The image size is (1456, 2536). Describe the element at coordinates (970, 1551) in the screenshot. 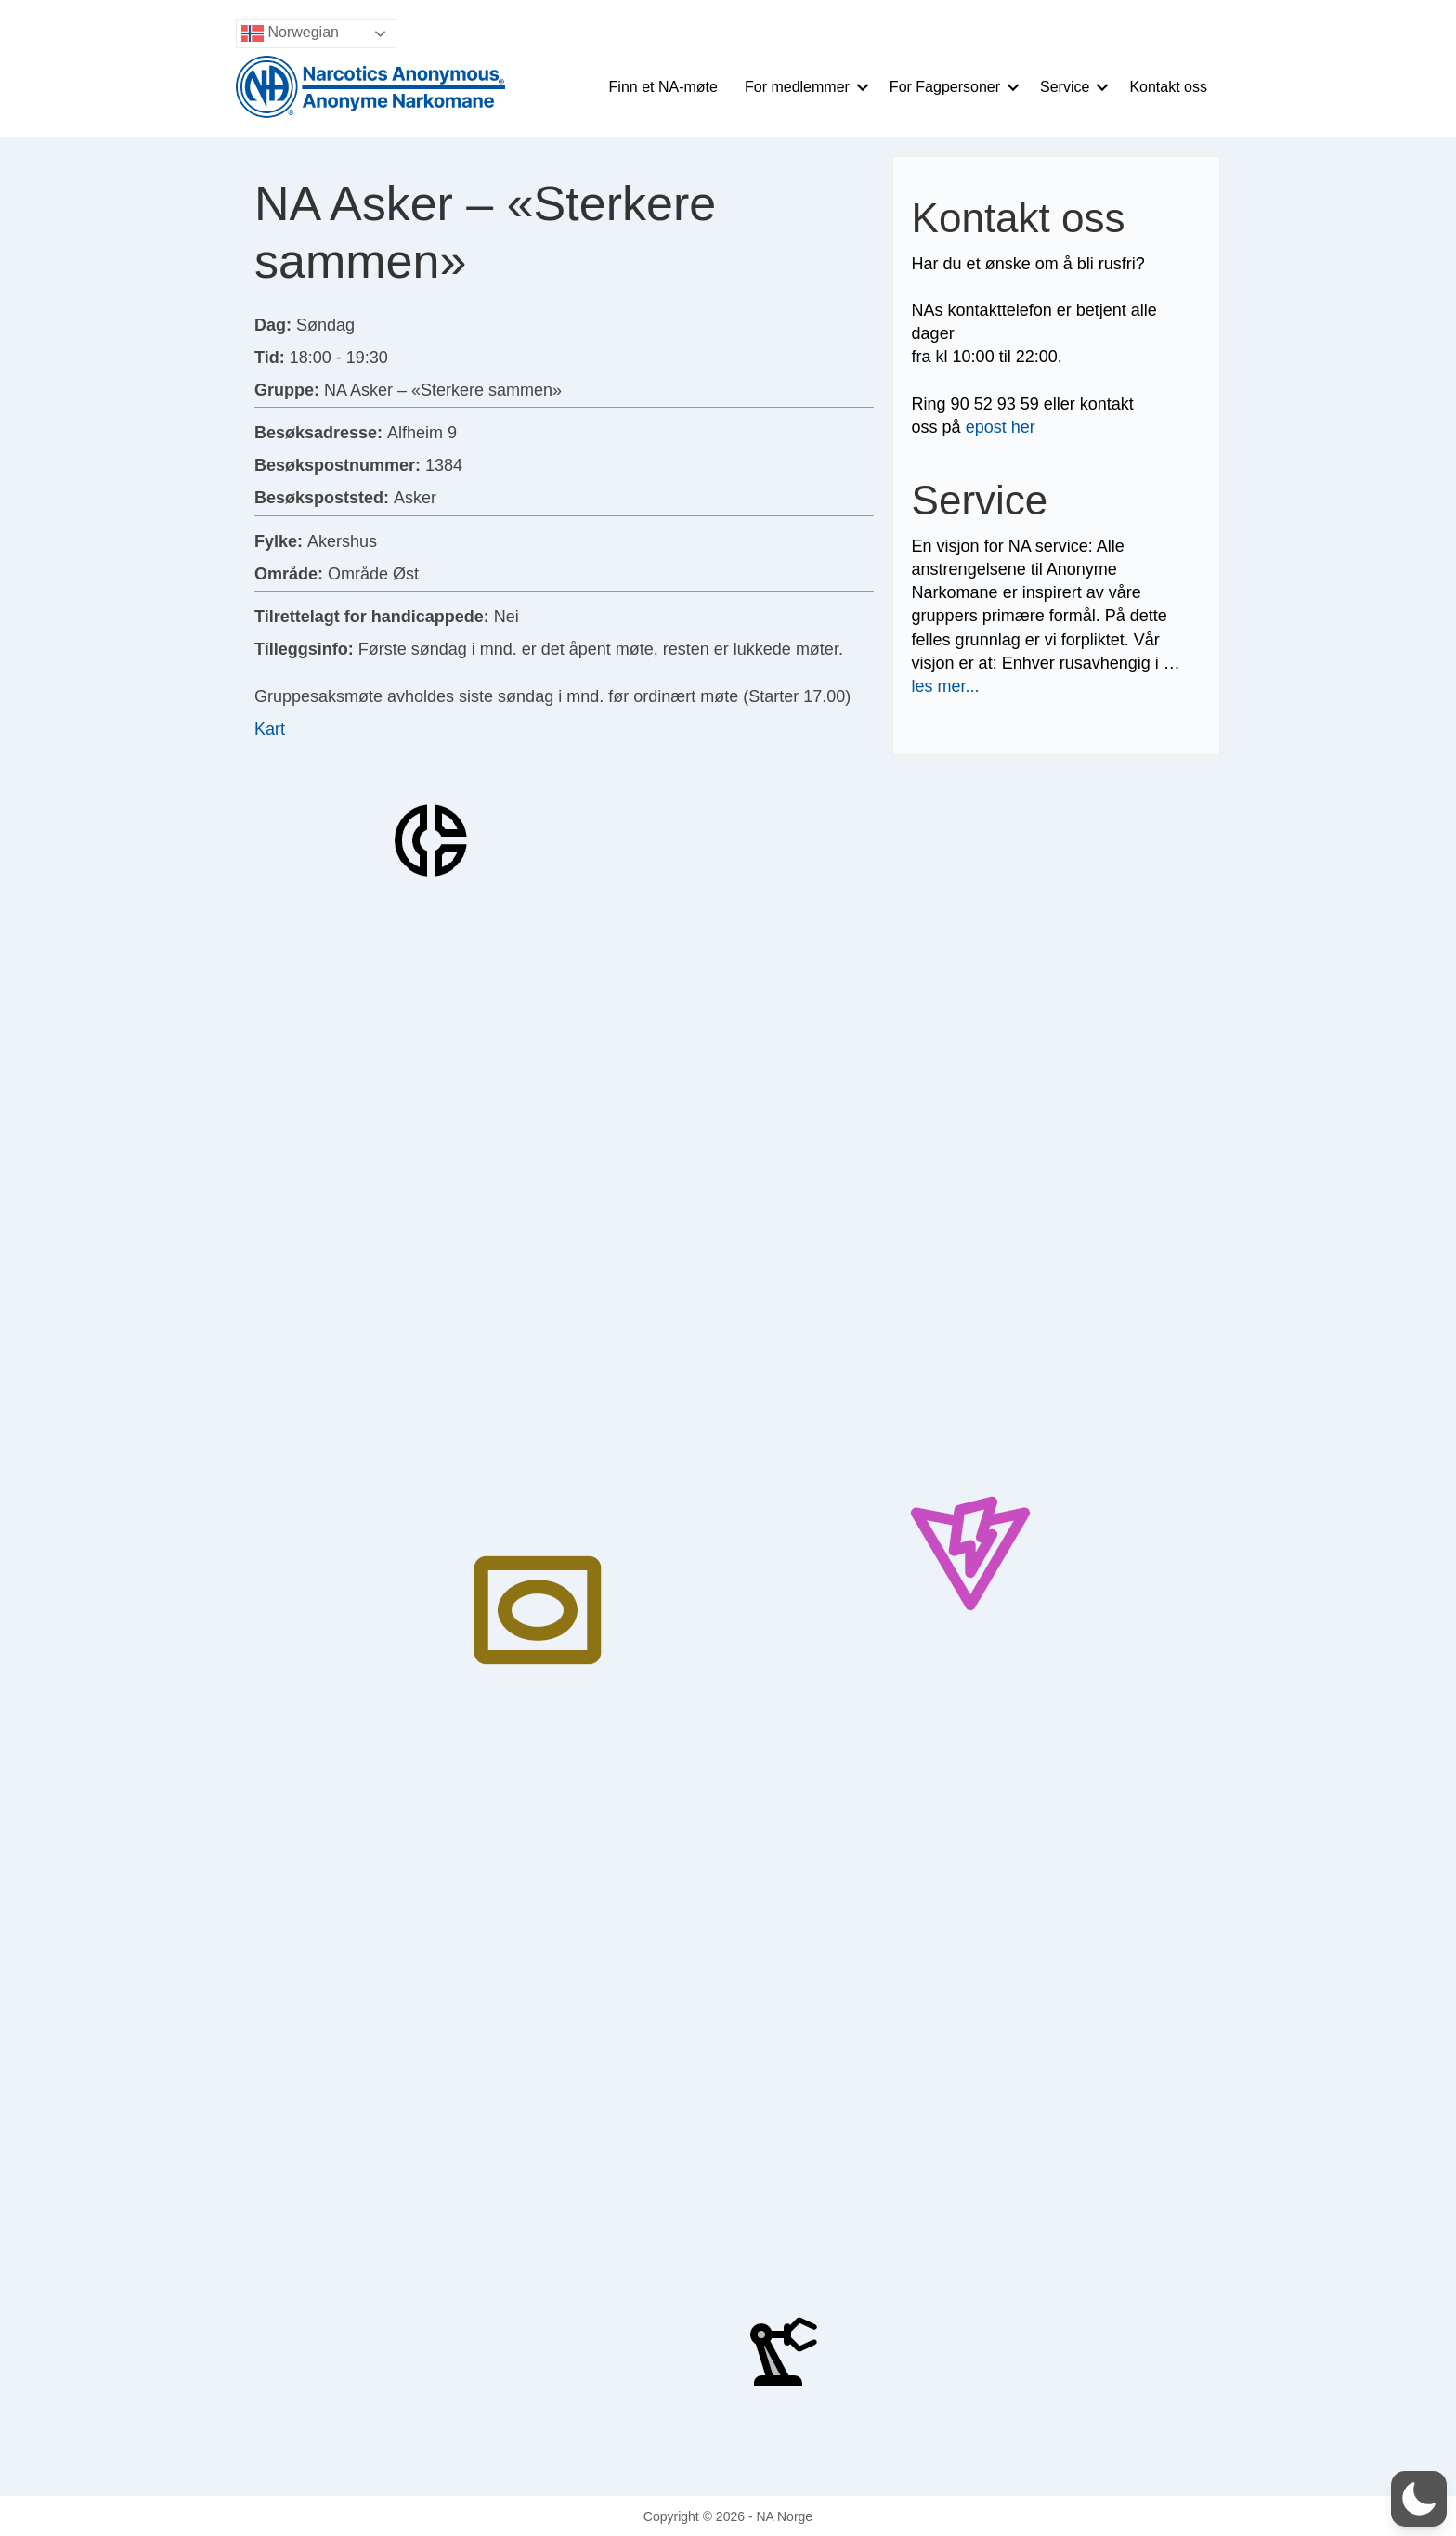

I see `vite development tool or project` at that location.